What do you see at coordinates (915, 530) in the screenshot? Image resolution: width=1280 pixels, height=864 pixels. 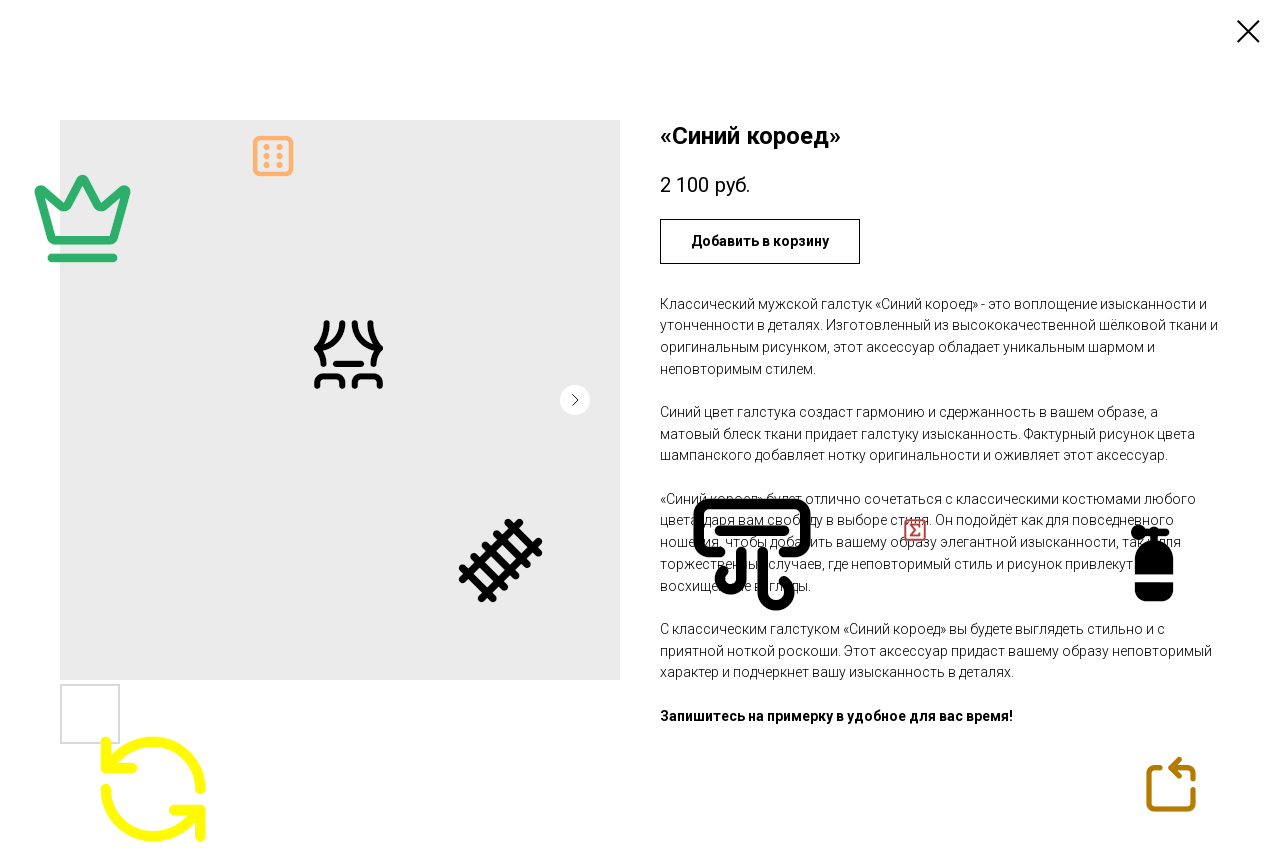 I see `access summation or mathematical functions` at bounding box center [915, 530].